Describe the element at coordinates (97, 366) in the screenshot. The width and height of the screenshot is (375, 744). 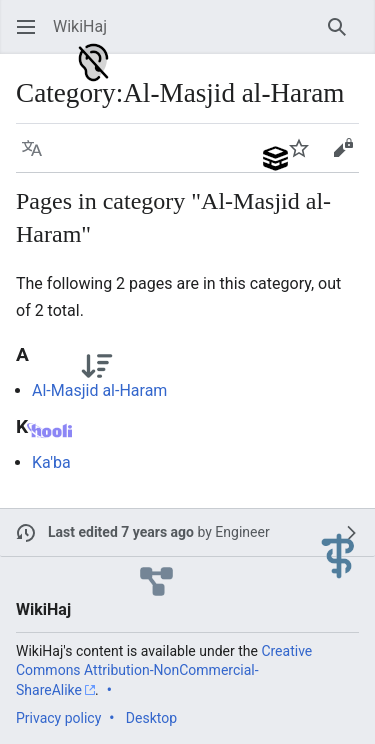
I see `sort items in ascending order` at that location.